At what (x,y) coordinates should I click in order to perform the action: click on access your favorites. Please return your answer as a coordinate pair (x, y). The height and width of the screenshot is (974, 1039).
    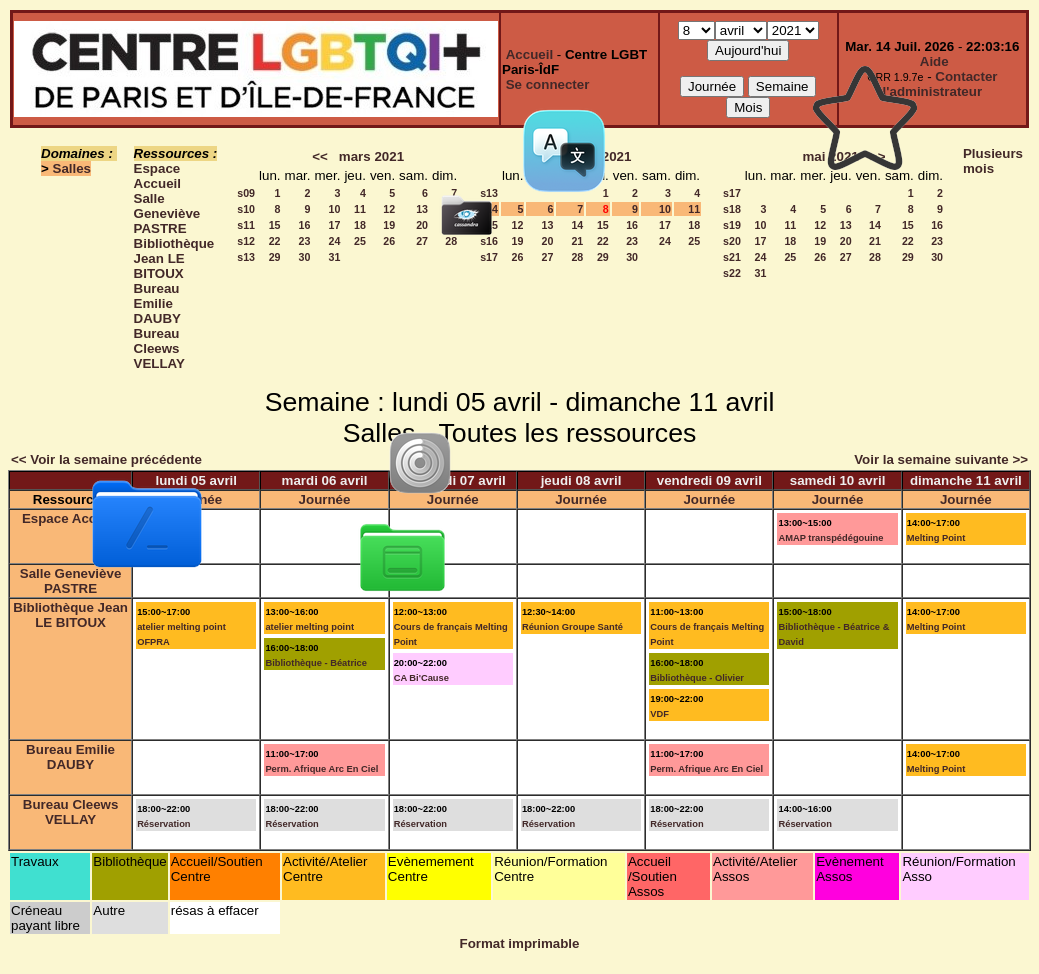
    Looking at the image, I should click on (865, 118).